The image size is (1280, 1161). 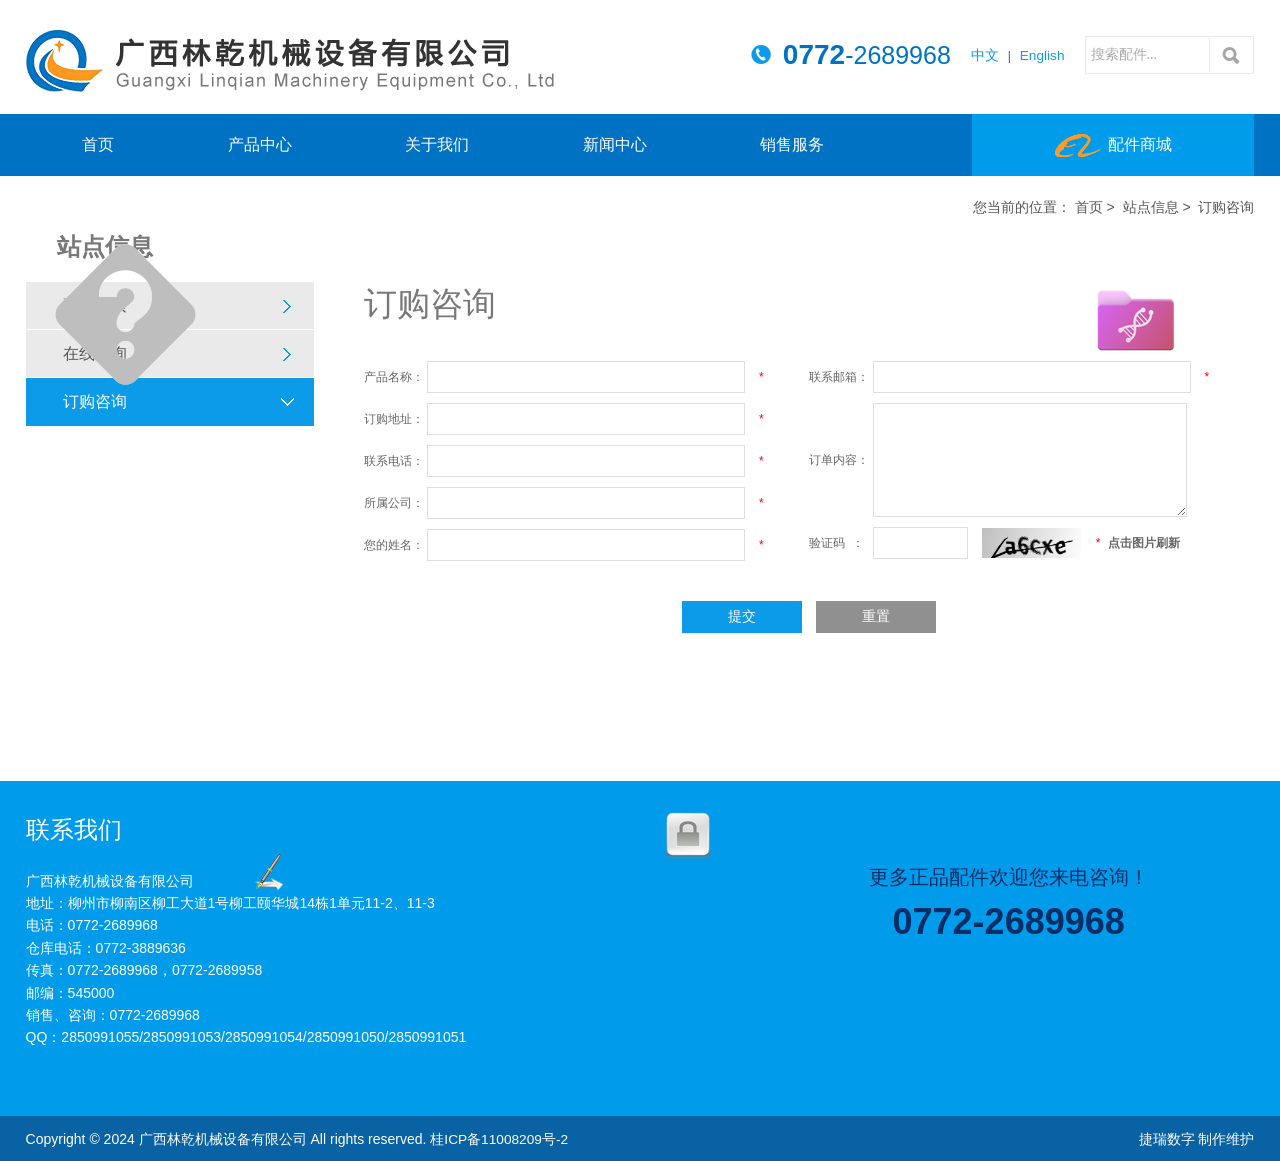 What do you see at coordinates (125, 314) in the screenshot?
I see `indicates a help or information dialog` at bounding box center [125, 314].